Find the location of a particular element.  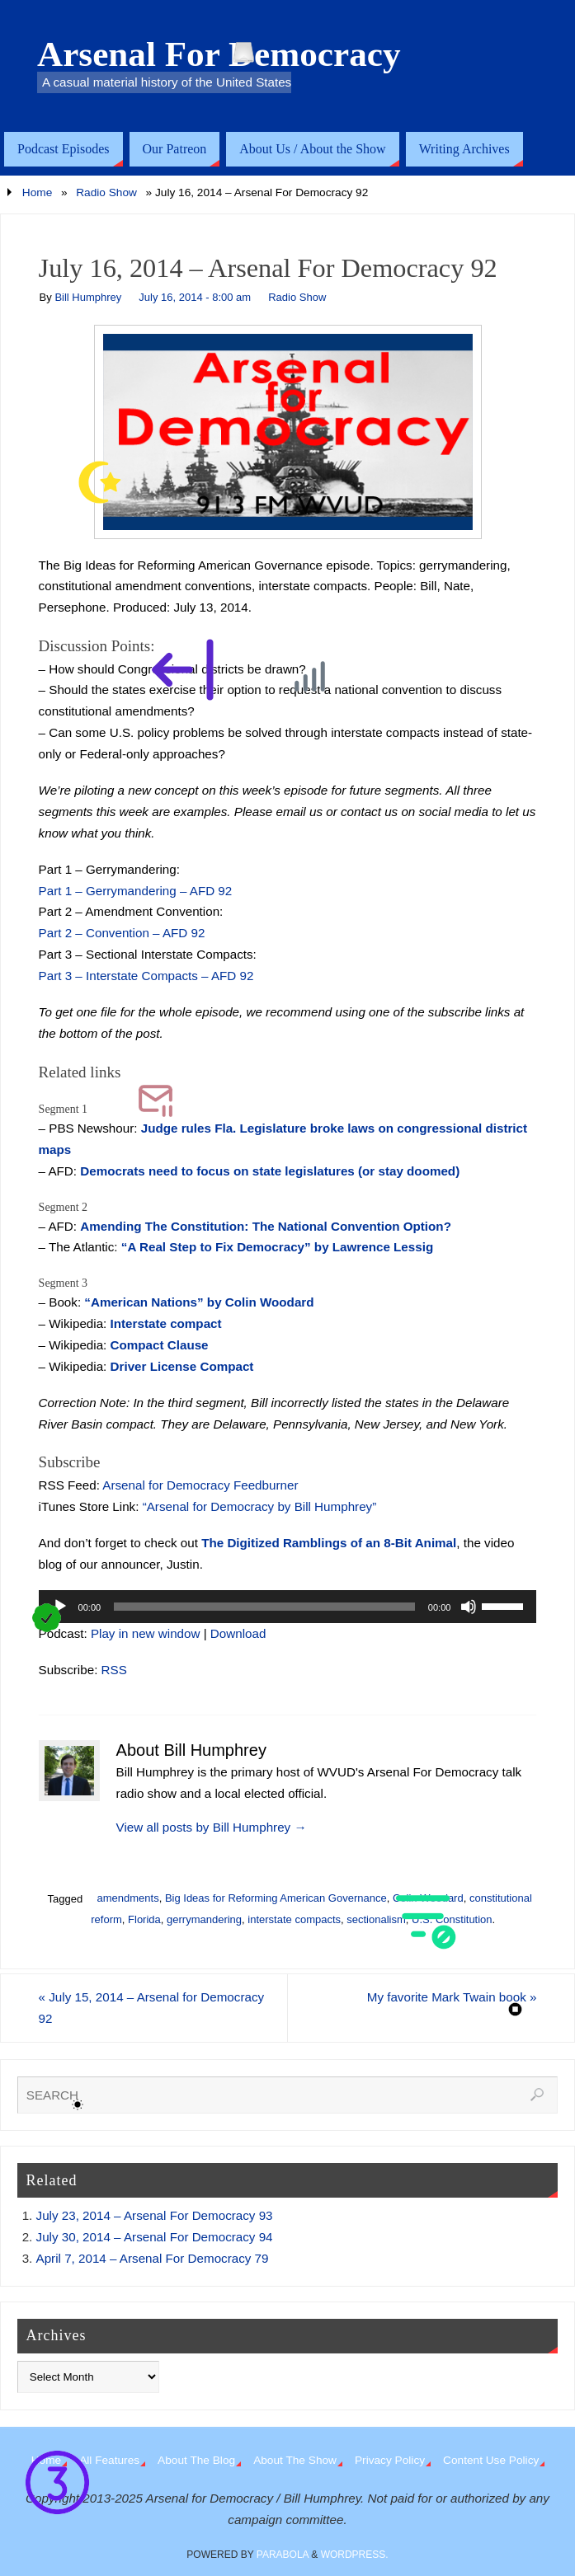

collapse sidebar or panel is located at coordinates (182, 669).